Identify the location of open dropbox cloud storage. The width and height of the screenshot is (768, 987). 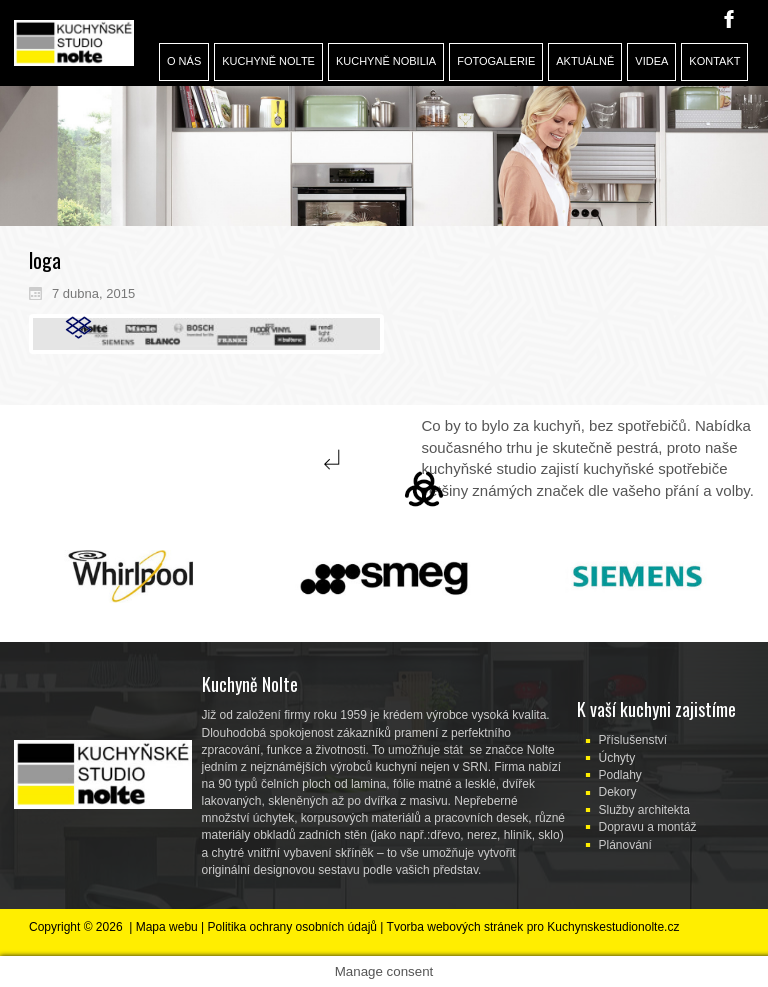
(78, 326).